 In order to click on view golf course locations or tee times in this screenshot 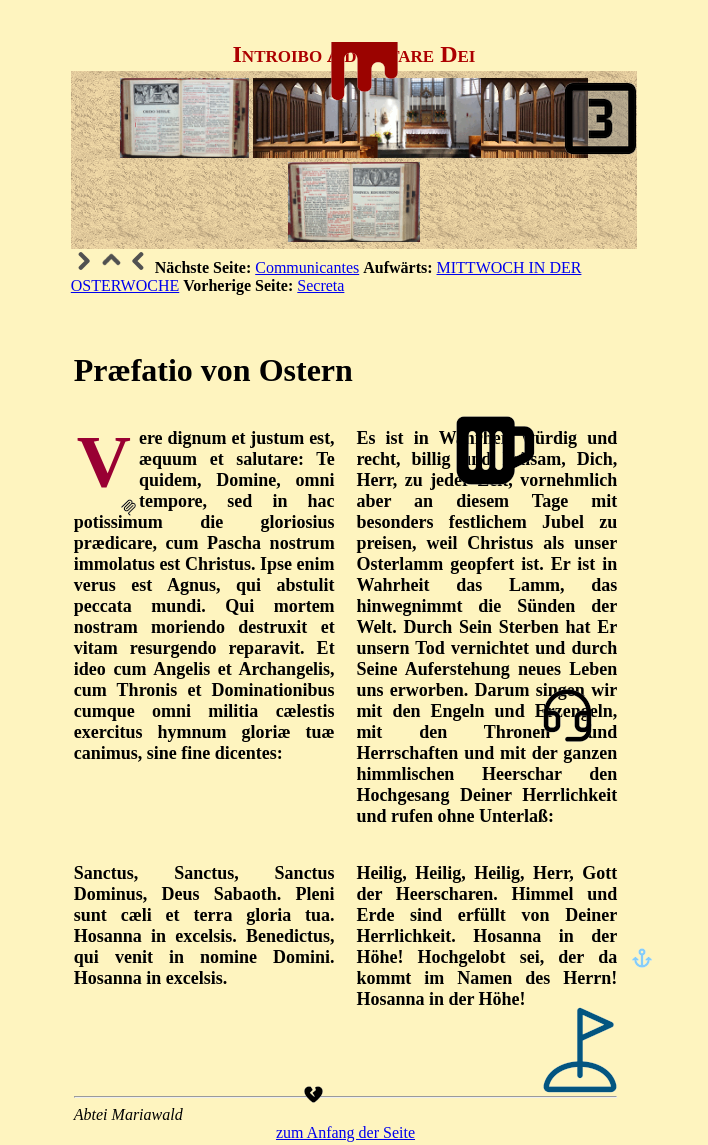, I will do `click(580, 1050)`.